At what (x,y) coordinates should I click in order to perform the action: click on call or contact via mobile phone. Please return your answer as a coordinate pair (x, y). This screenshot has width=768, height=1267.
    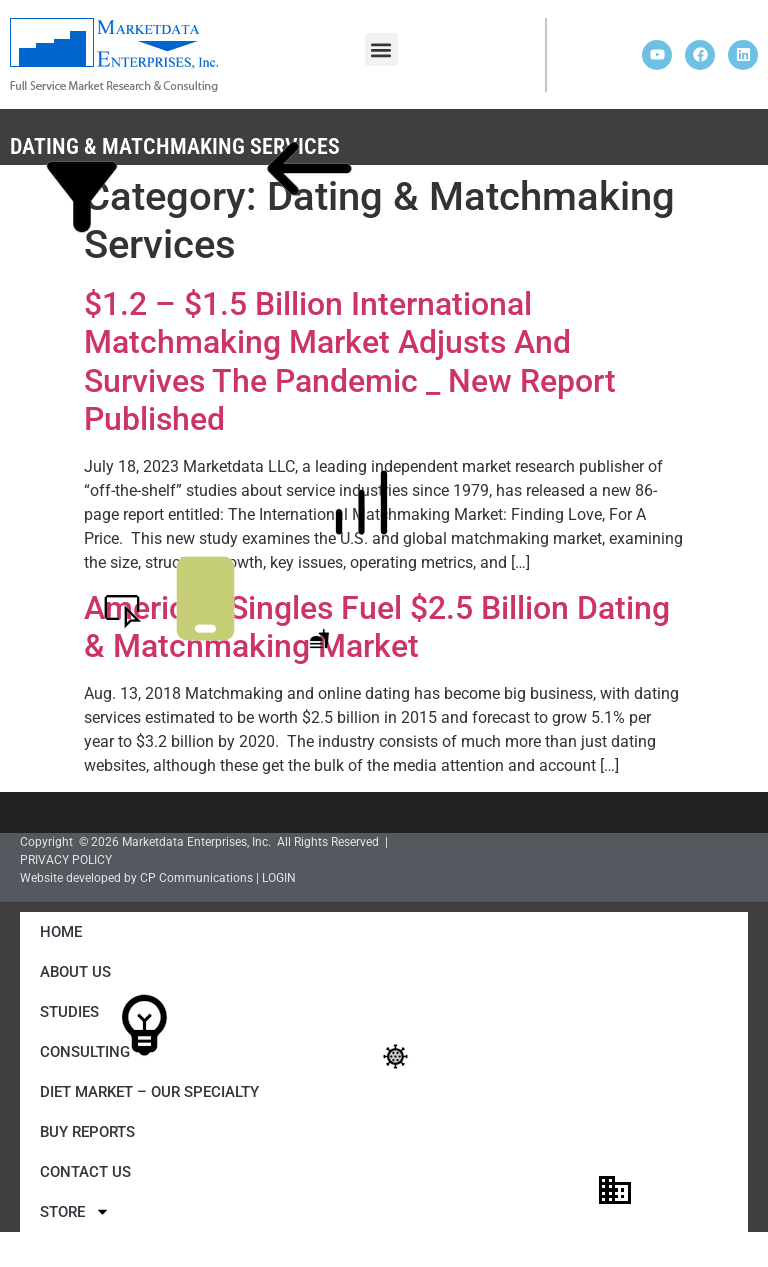
    Looking at the image, I should click on (205, 598).